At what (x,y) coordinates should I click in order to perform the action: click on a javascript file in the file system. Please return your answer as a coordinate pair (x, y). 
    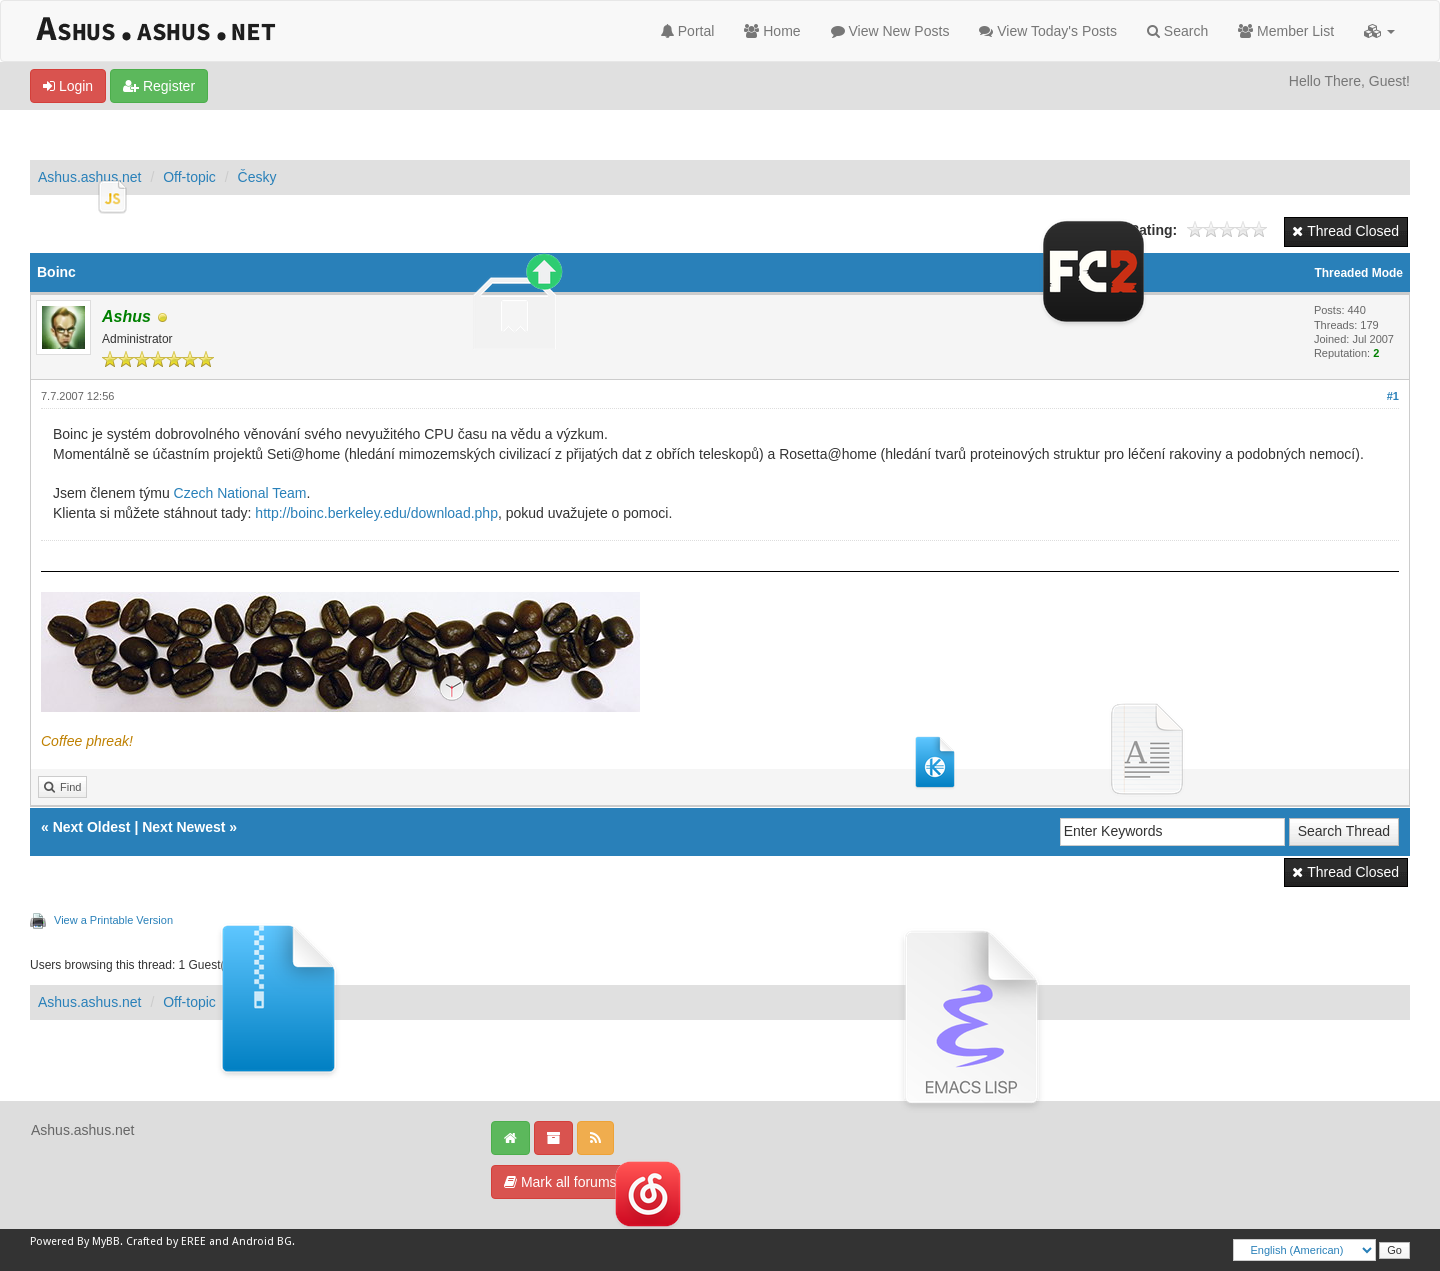
    Looking at the image, I should click on (112, 196).